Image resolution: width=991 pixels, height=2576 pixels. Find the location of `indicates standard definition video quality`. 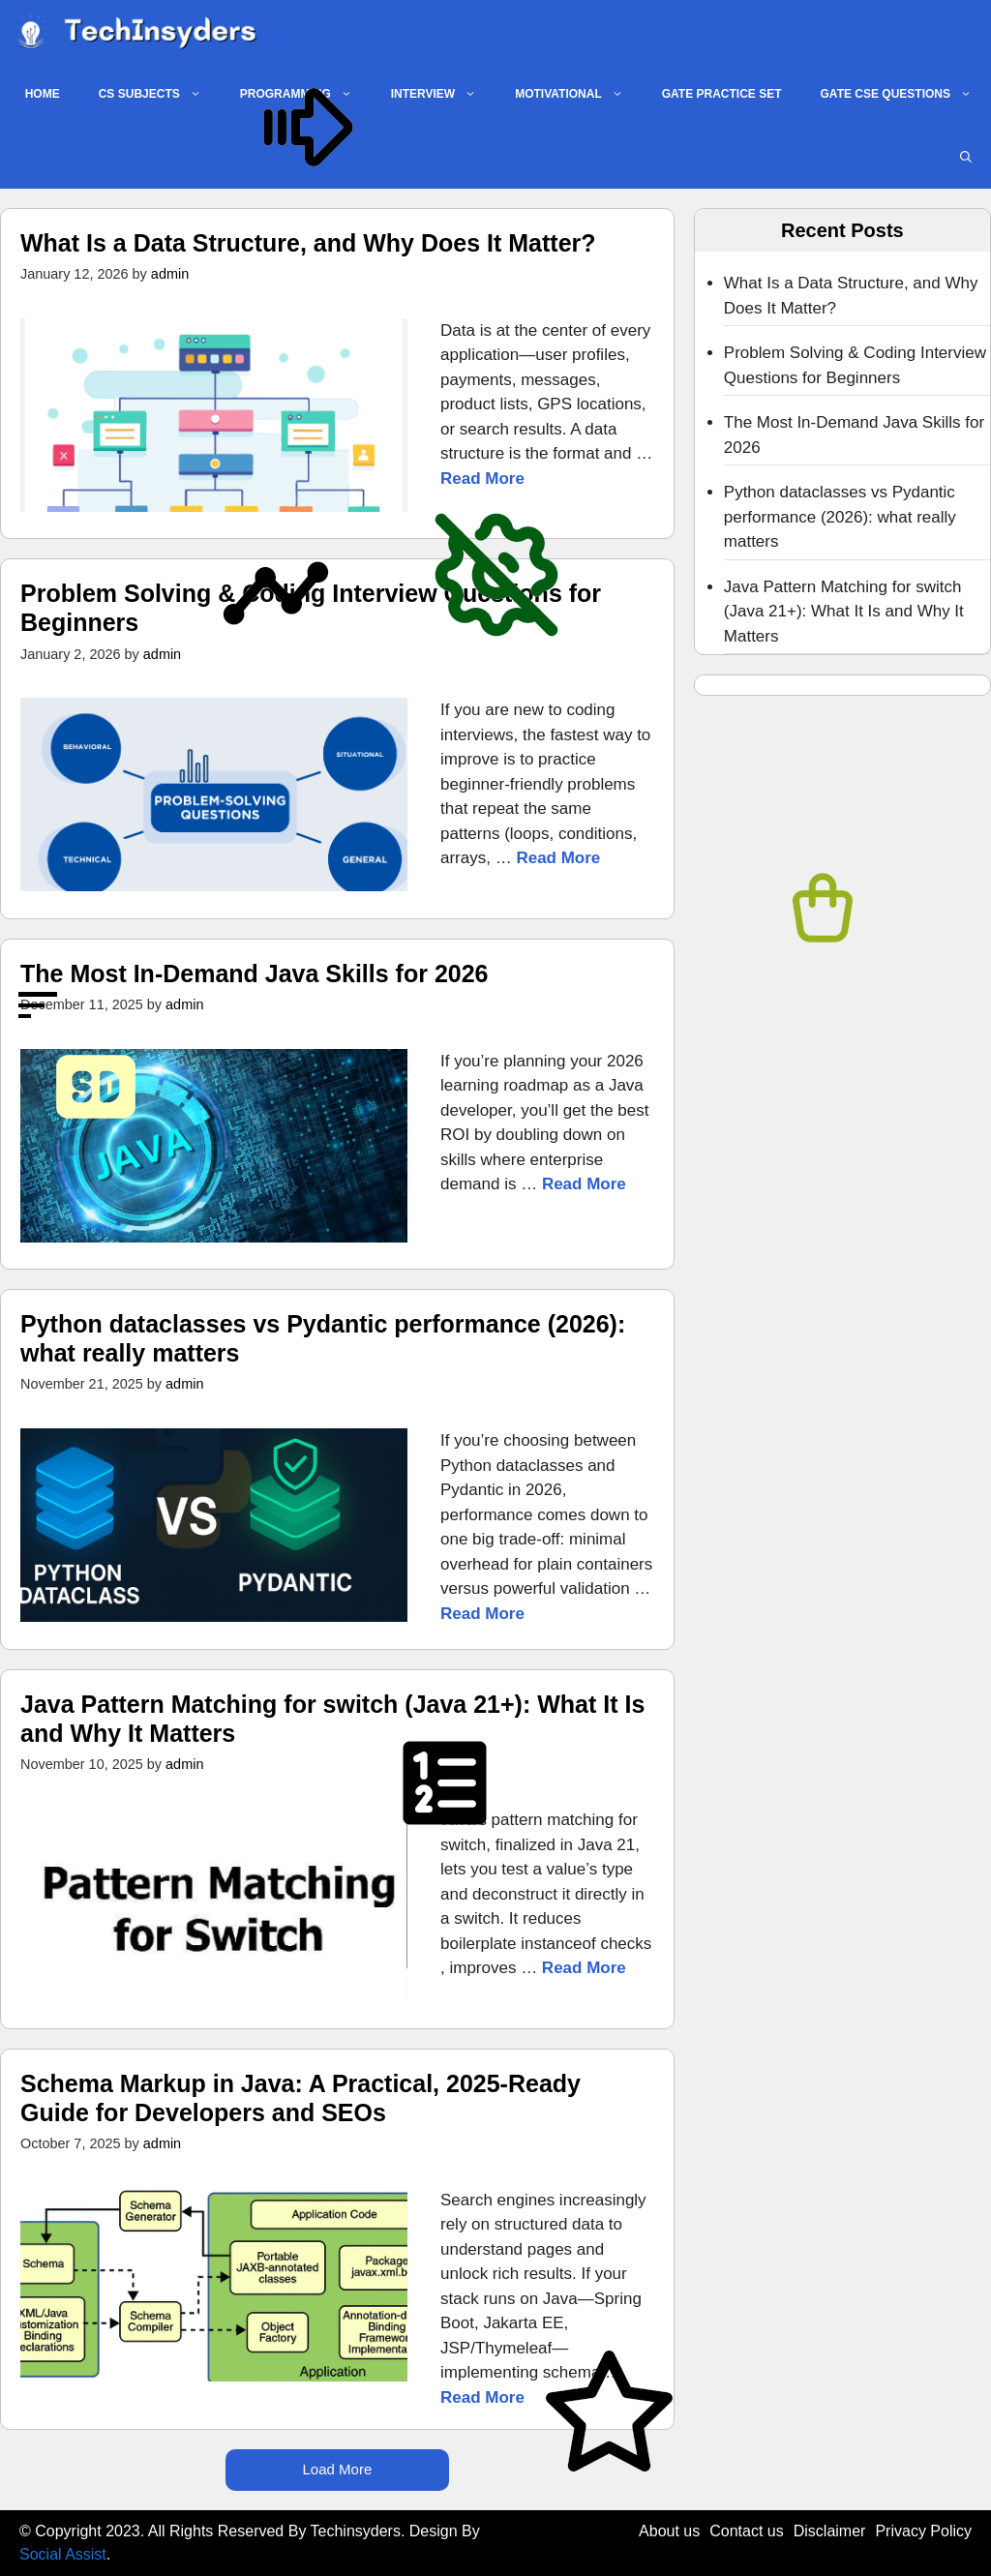

indicates standard definition video quality is located at coordinates (96, 1087).